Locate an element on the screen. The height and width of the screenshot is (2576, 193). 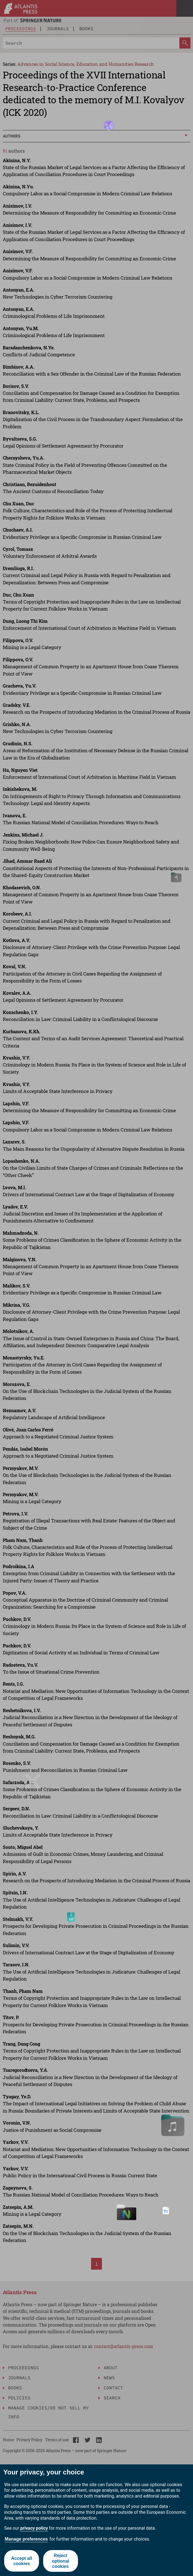
a typescript source code file is located at coordinates (166, 2210).